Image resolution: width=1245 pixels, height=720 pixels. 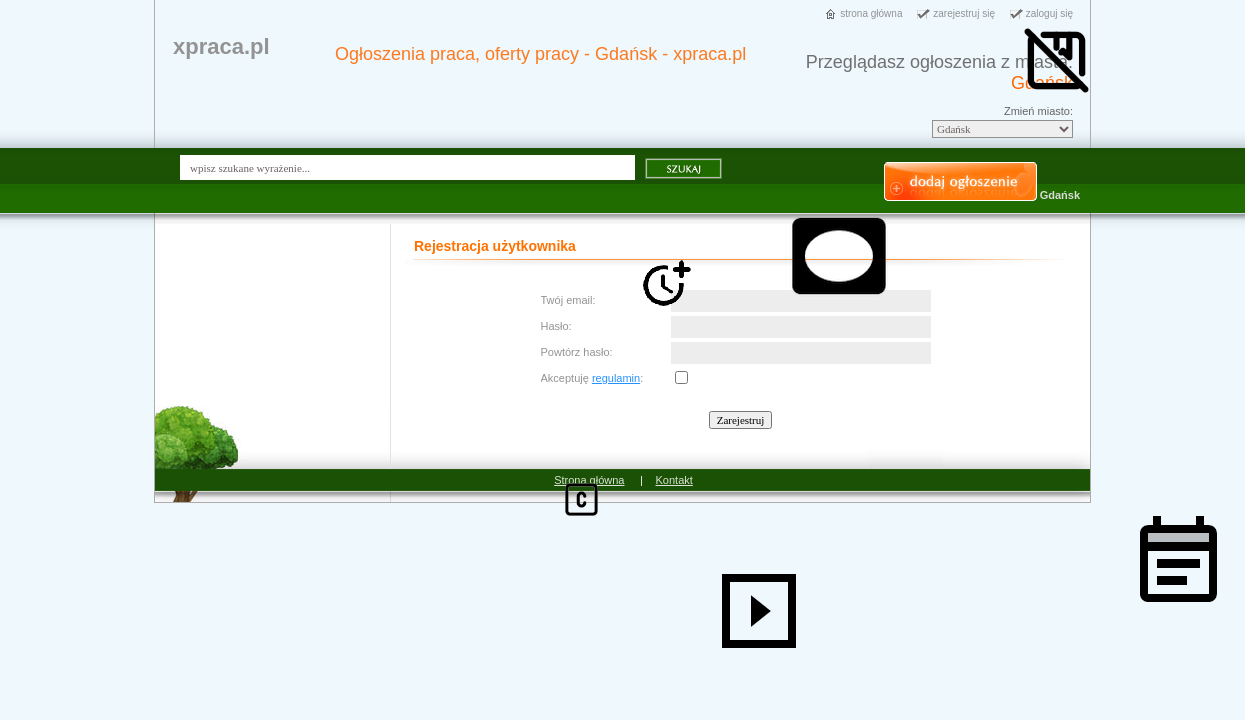 What do you see at coordinates (759, 611) in the screenshot?
I see `start a slideshow presentation` at bounding box center [759, 611].